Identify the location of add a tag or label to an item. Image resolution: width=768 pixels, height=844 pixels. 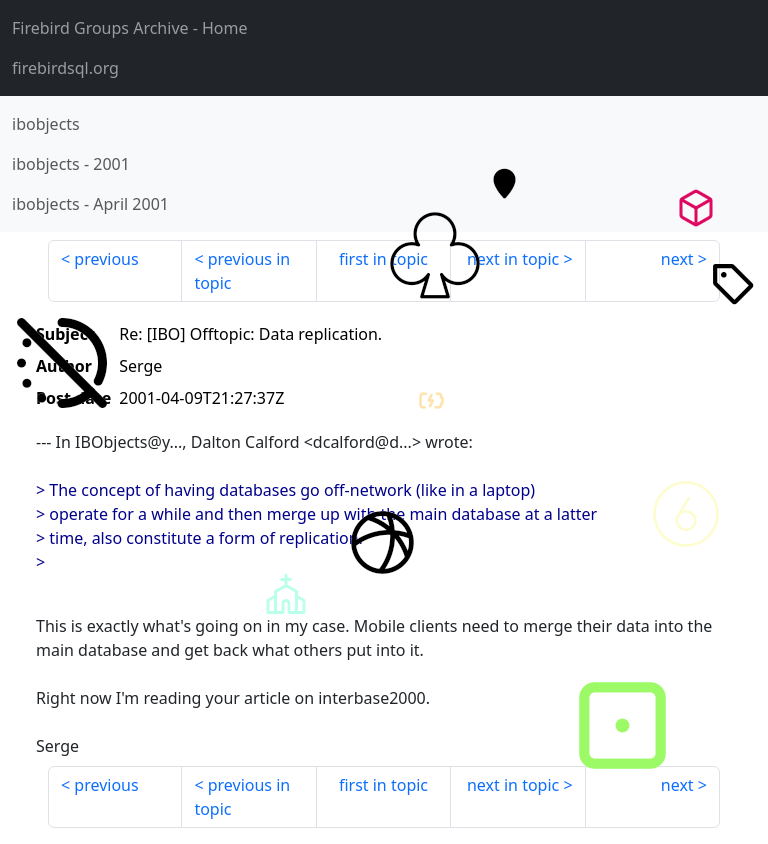
(731, 282).